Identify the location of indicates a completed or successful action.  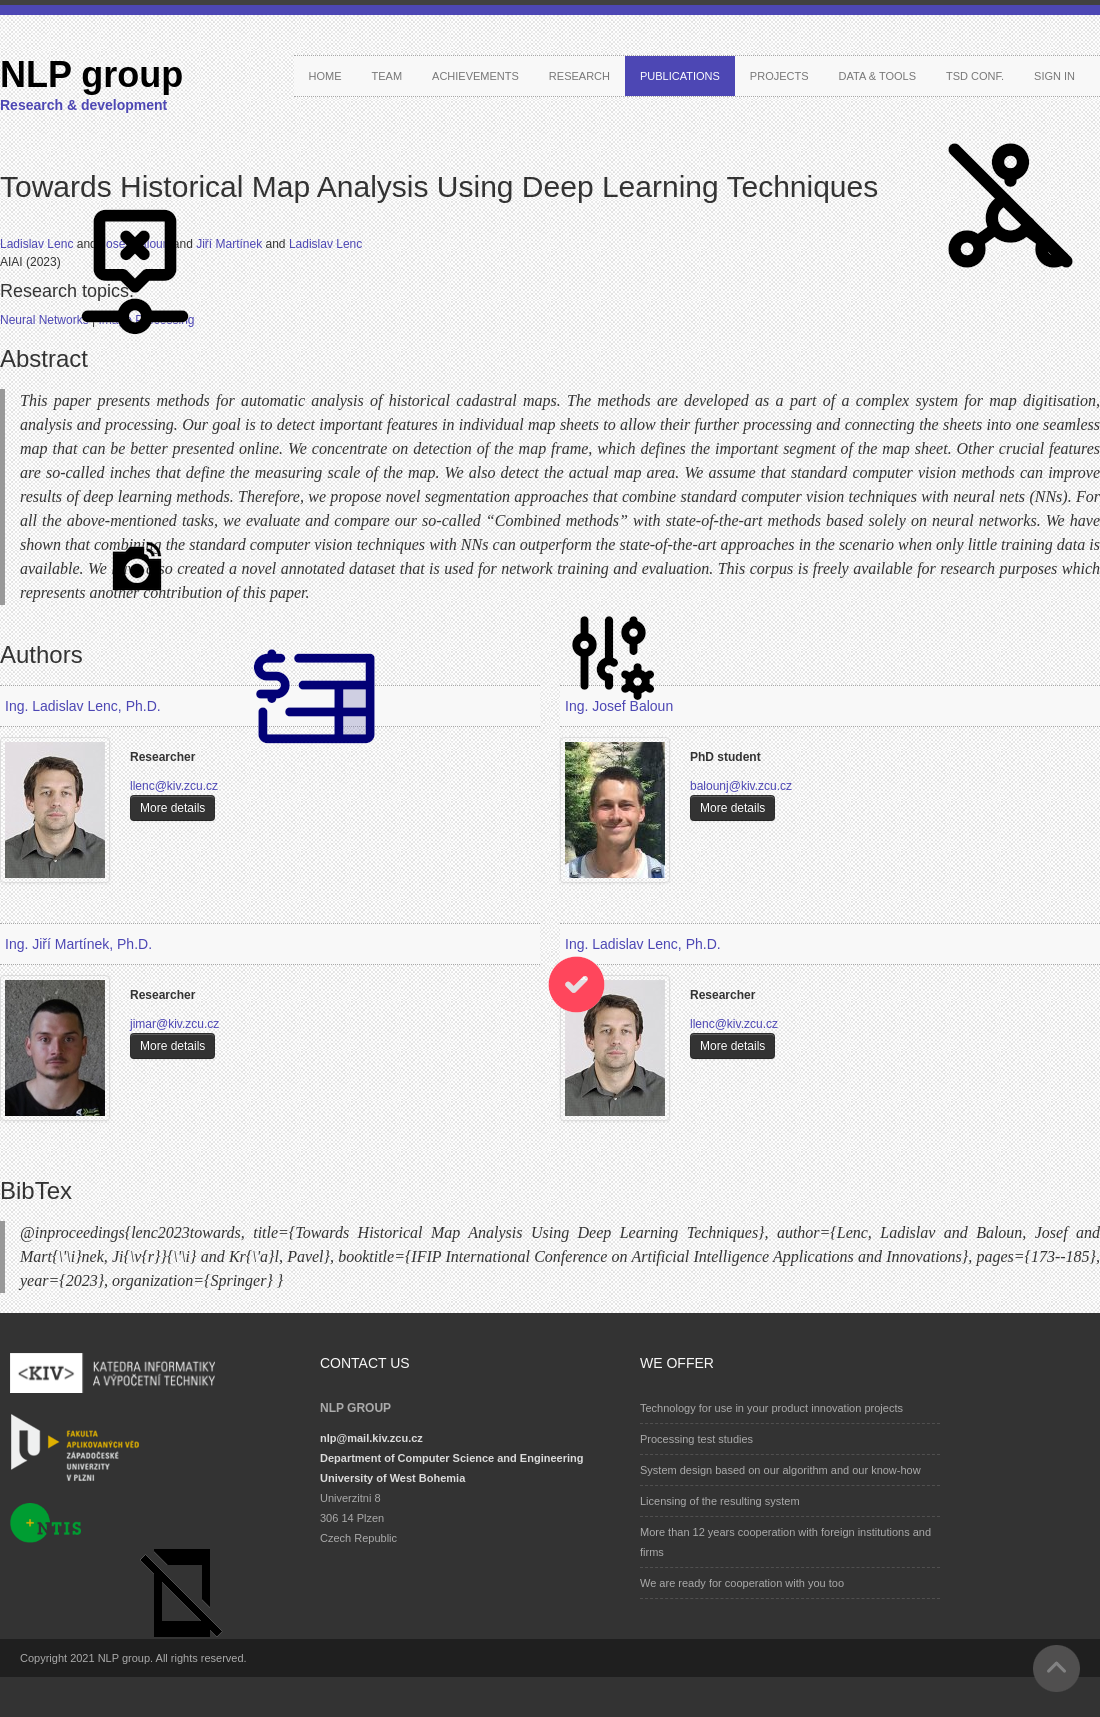
(576, 984).